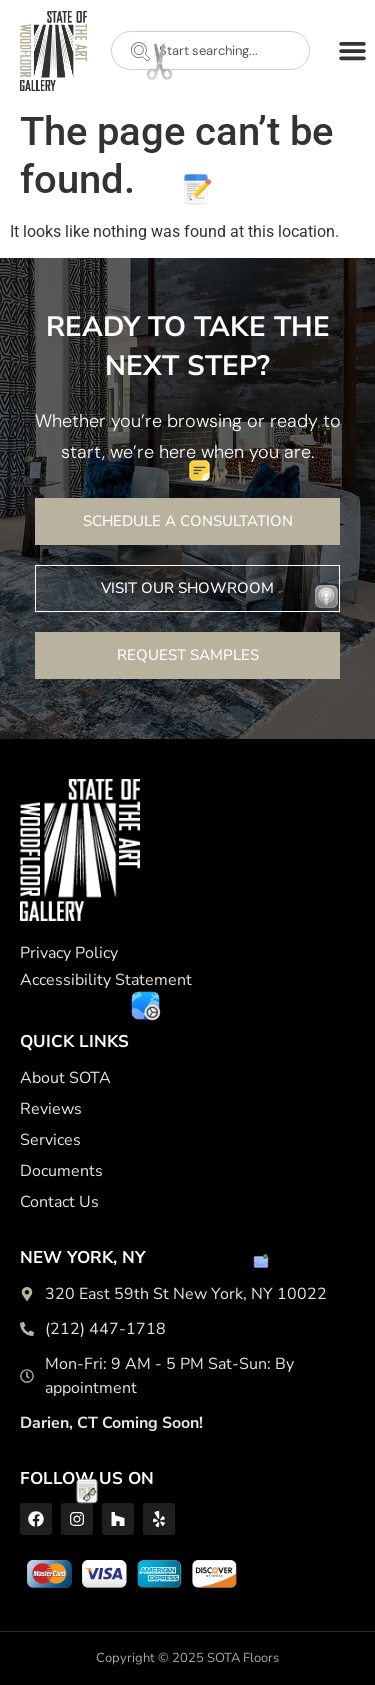 Image resolution: width=375 pixels, height=1685 pixels. Describe the element at coordinates (199, 470) in the screenshot. I see `open the stickies app for quick notes` at that location.